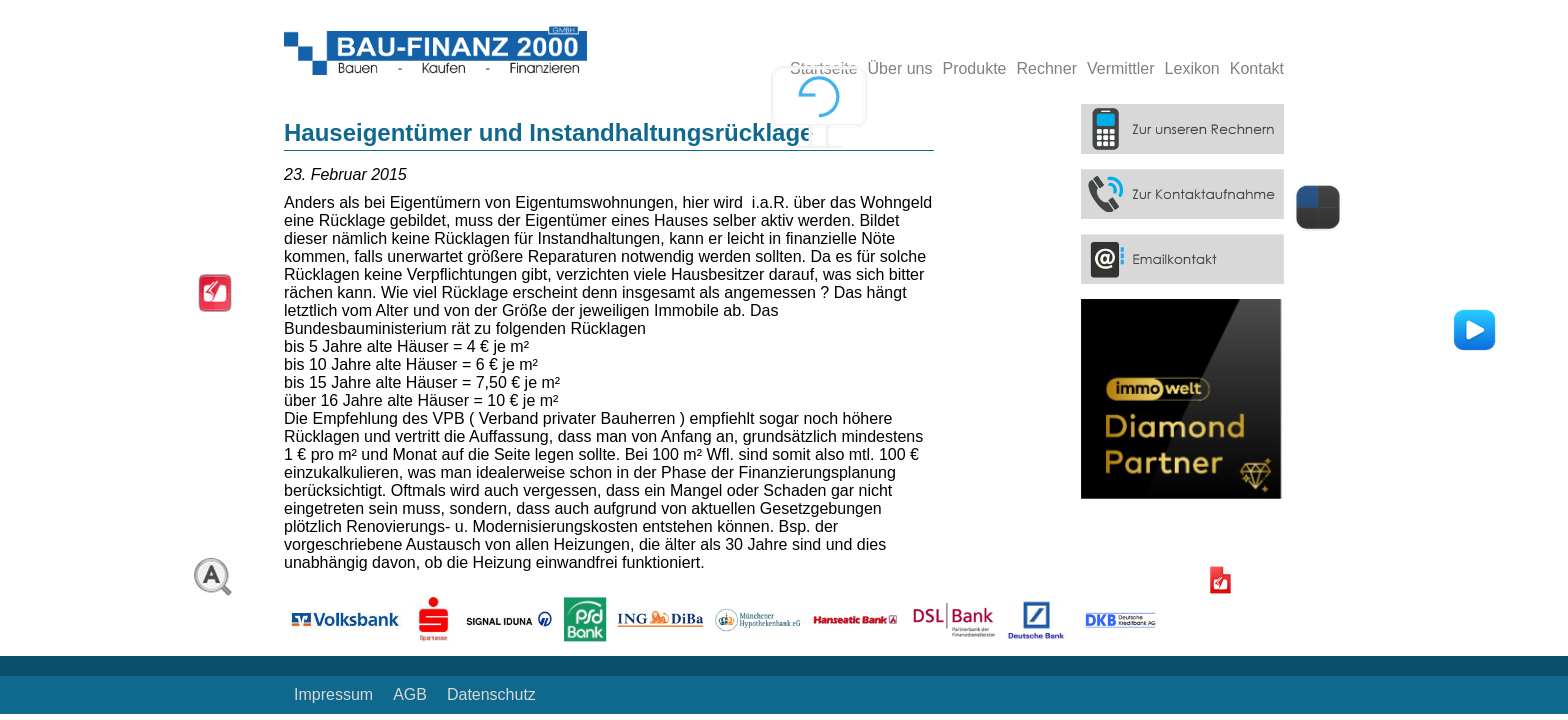  What do you see at coordinates (215, 293) in the screenshot?
I see `an eps vector file` at bounding box center [215, 293].